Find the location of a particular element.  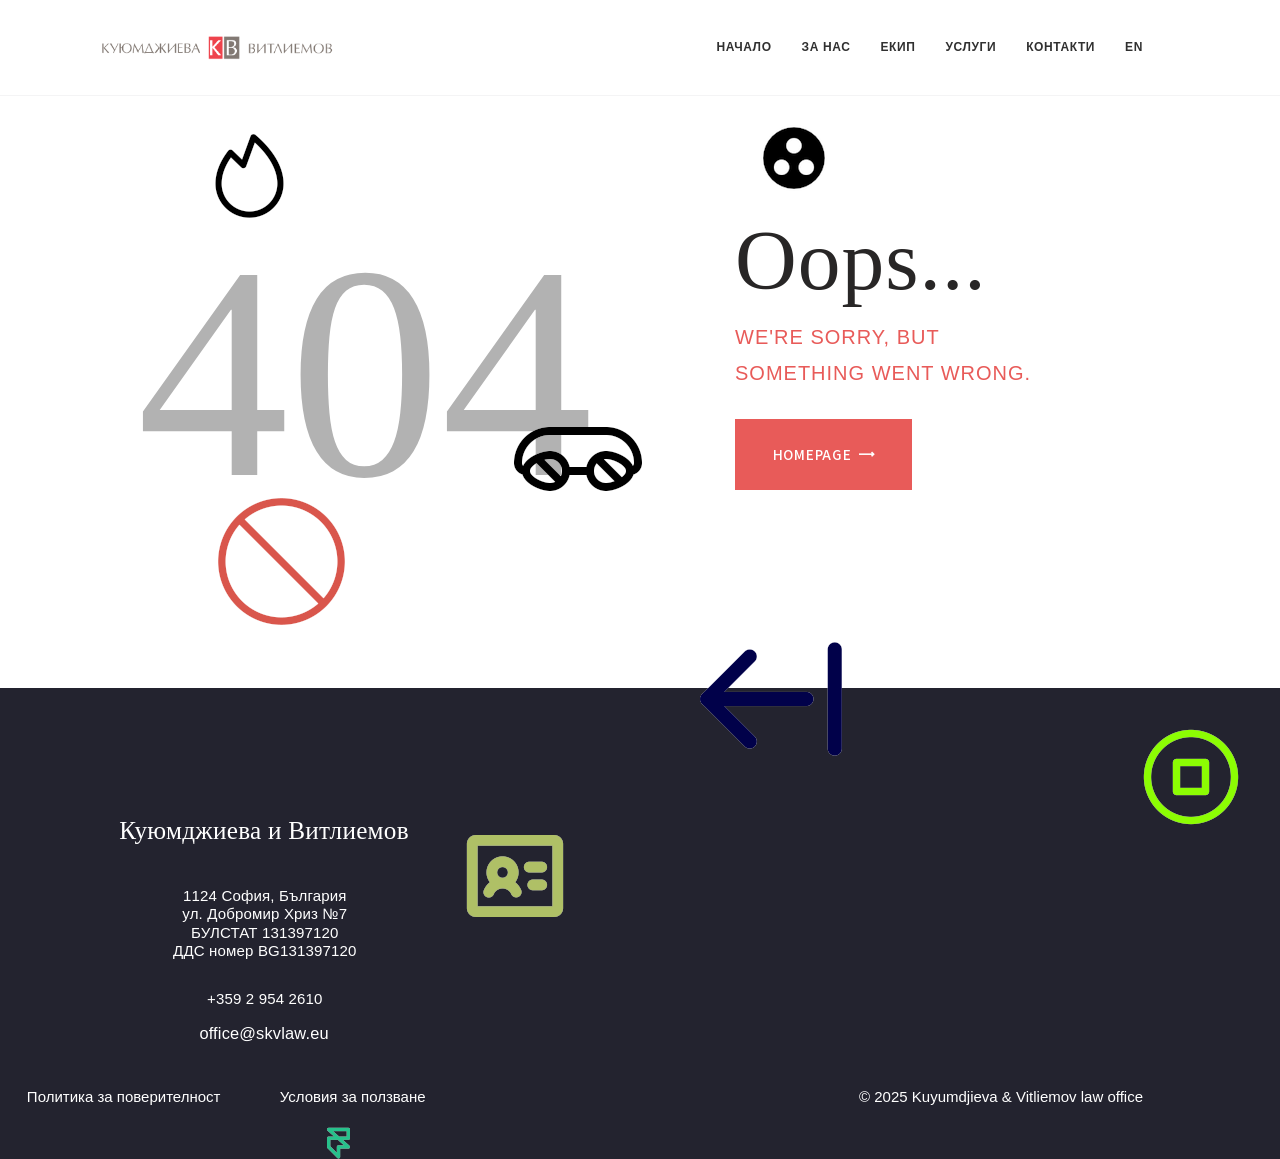

stop media playback is located at coordinates (1191, 777).